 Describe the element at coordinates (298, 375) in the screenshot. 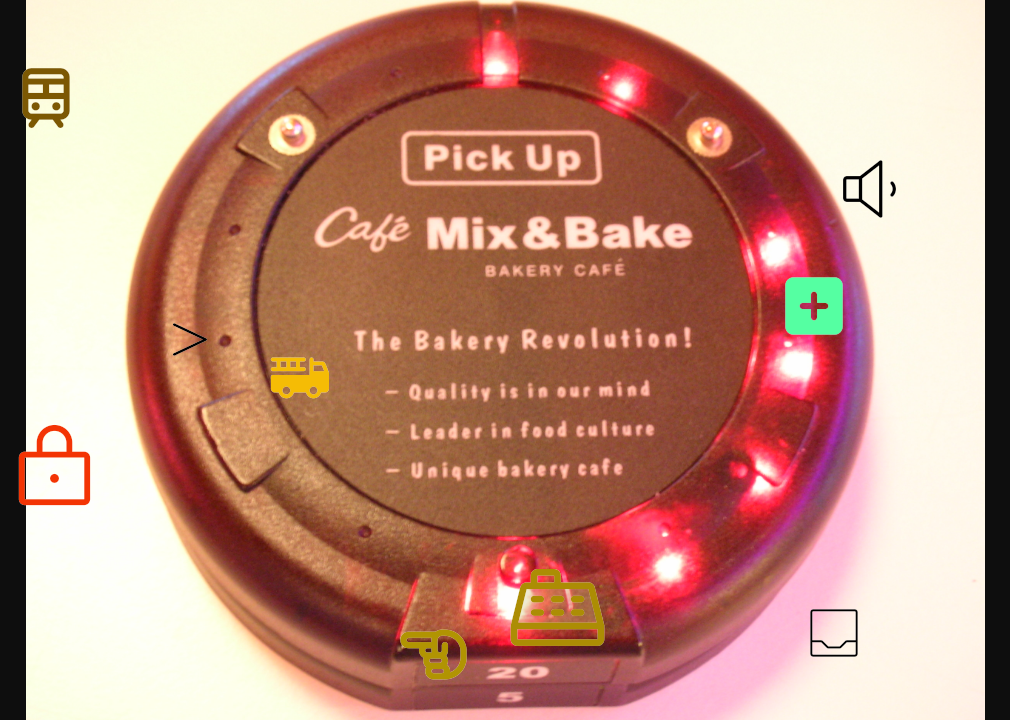

I see `indicates emergency services or fire department` at that location.